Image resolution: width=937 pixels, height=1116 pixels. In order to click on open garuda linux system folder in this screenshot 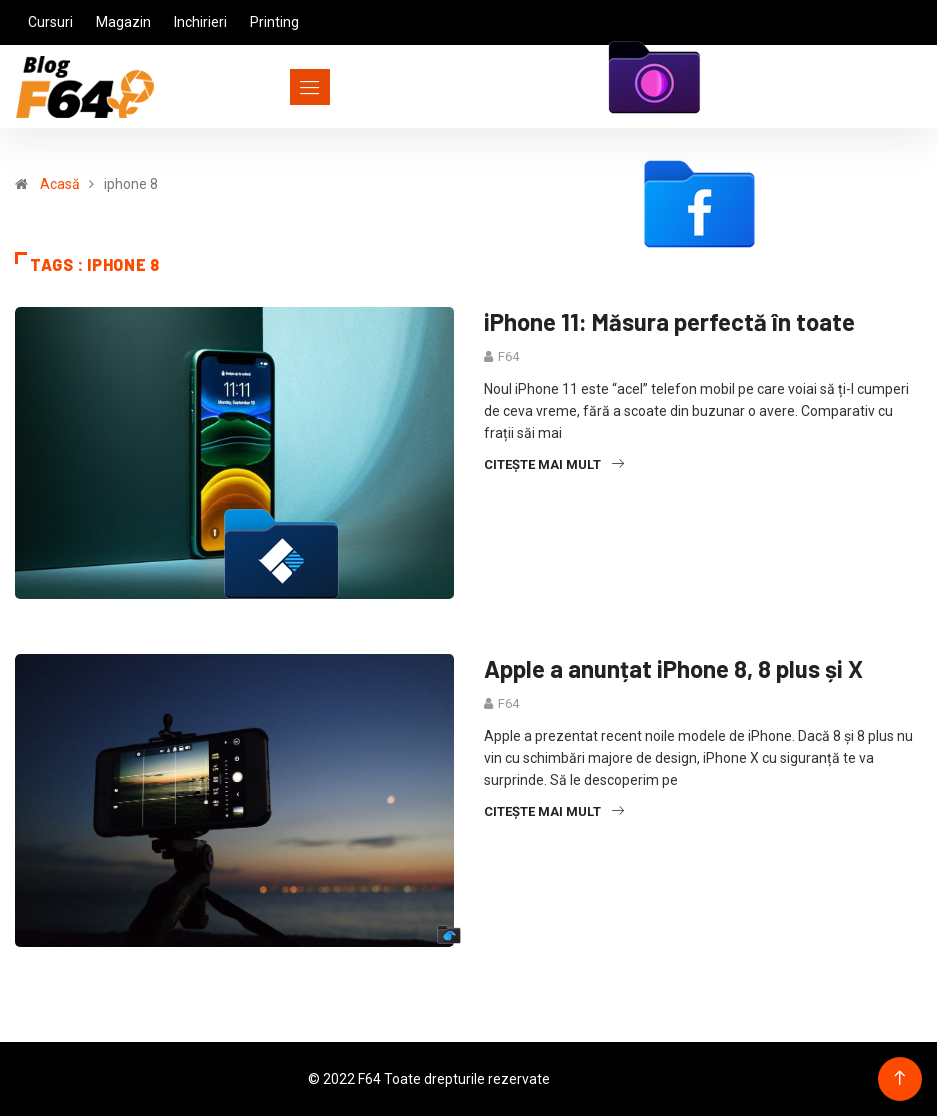, I will do `click(449, 935)`.